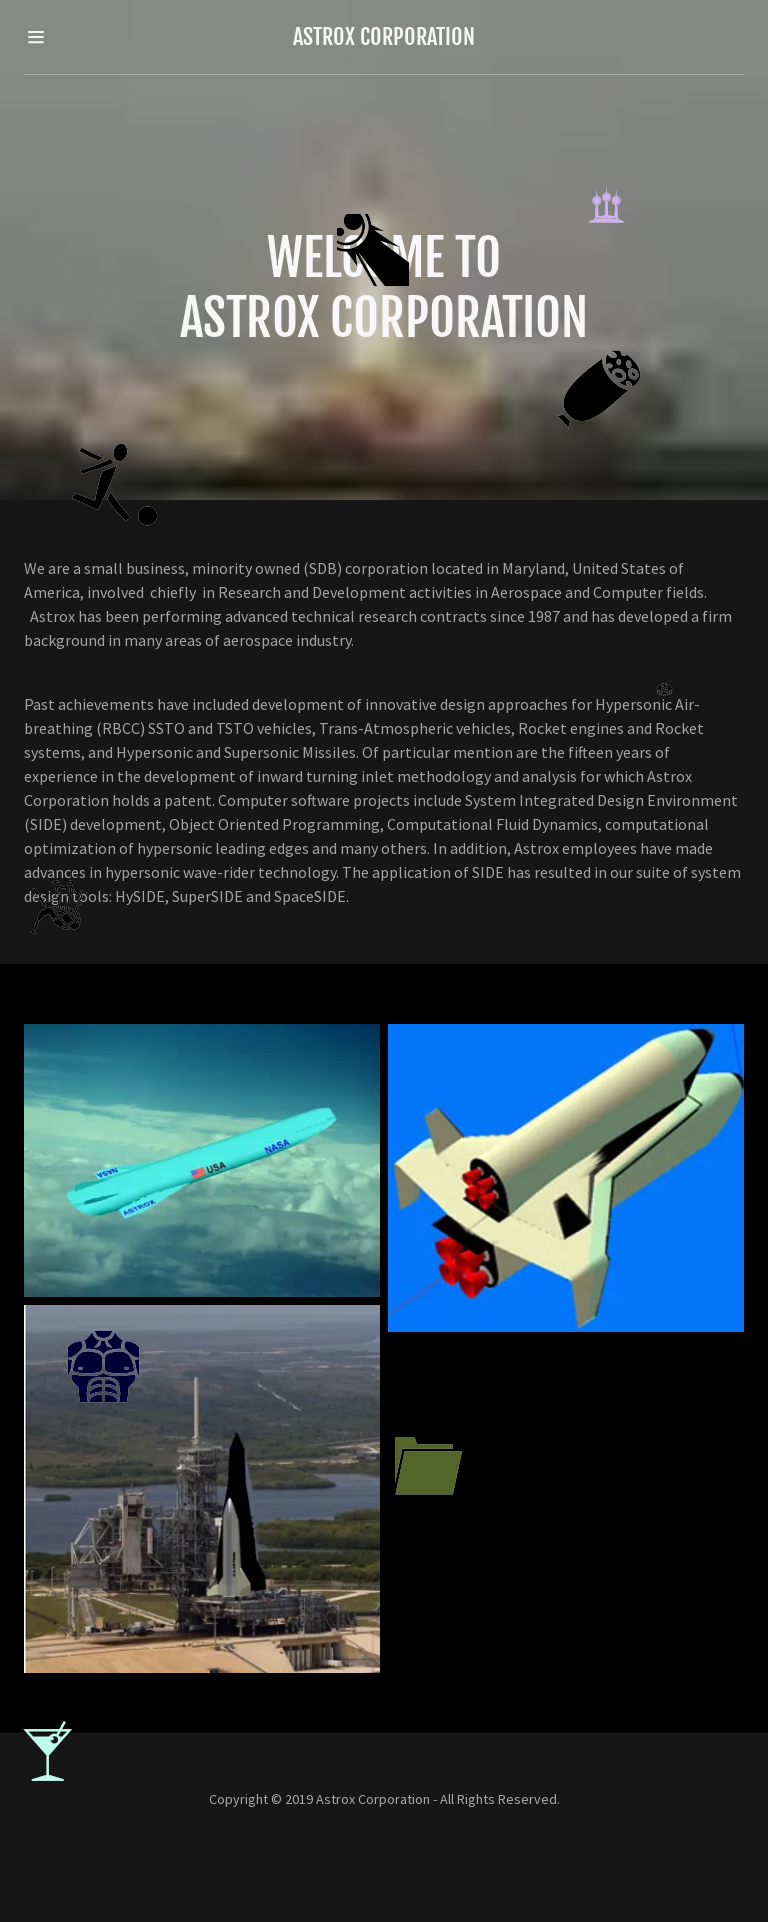 The image size is (768, 1922). What do you see at coordinates (58, 907) in the screenshot?
I see `browse traditional or folk music instruments` at bounding box center [58, 907].